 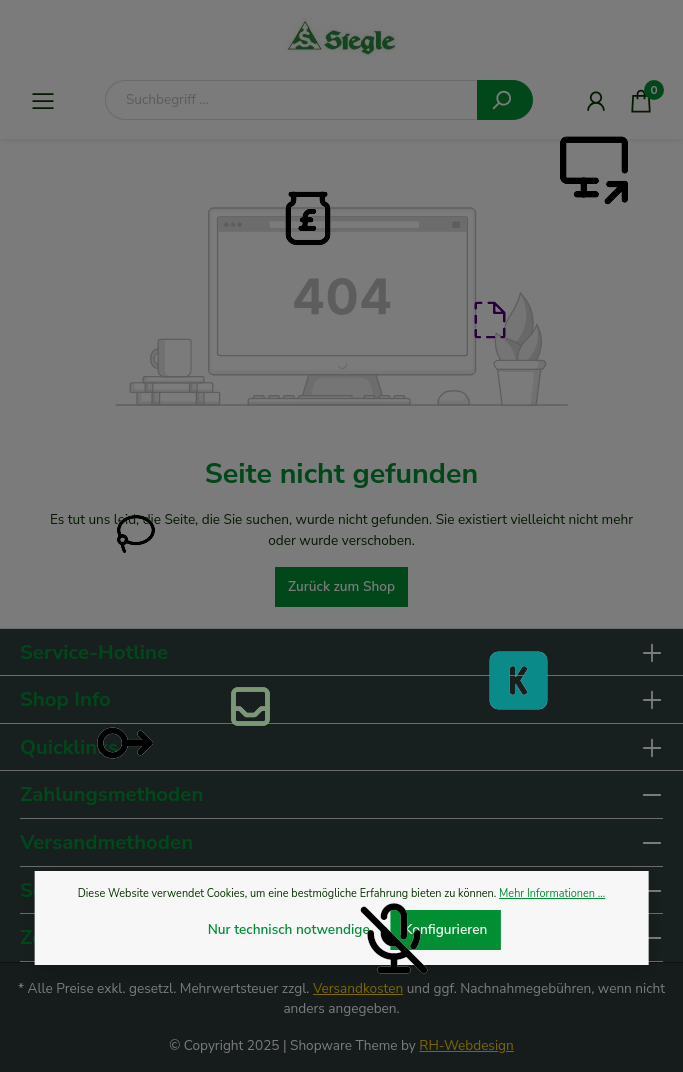 I want to click on donate or tip in pounds, so click(x=308, y=217).